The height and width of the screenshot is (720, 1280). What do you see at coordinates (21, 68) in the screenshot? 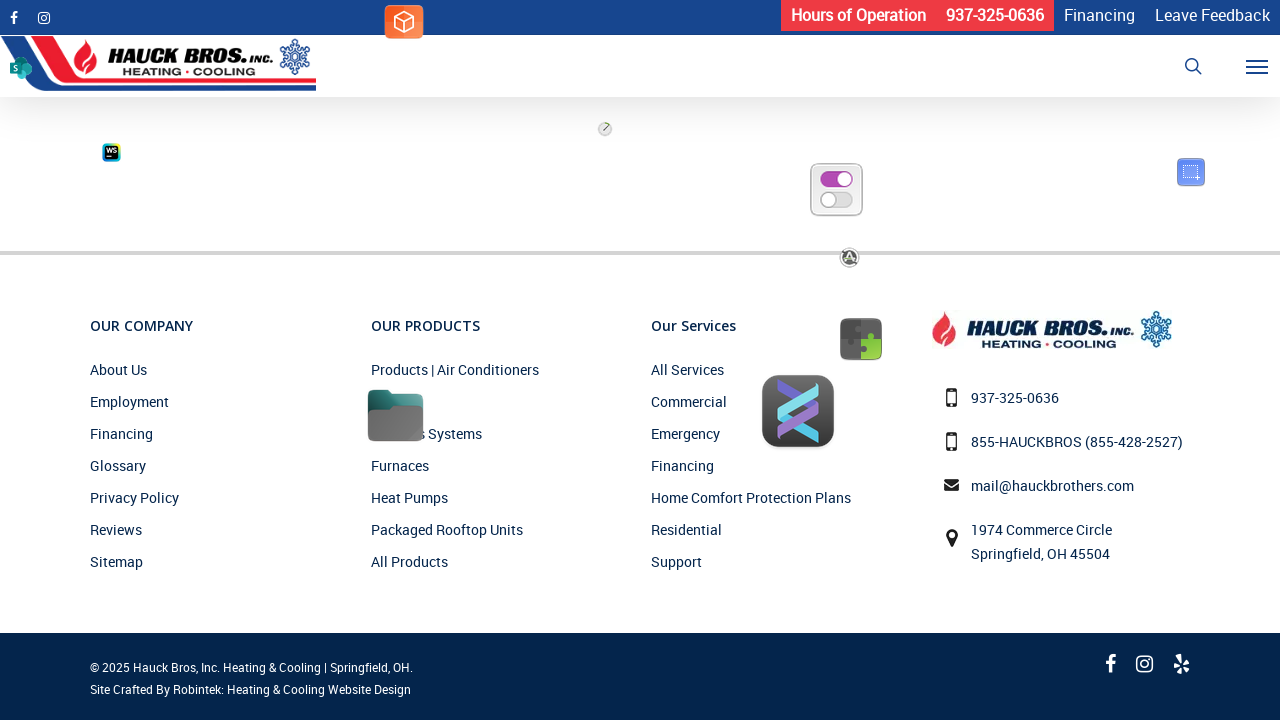
I see `open Microsoft SharePoint app` at bounding box center [21, 68].